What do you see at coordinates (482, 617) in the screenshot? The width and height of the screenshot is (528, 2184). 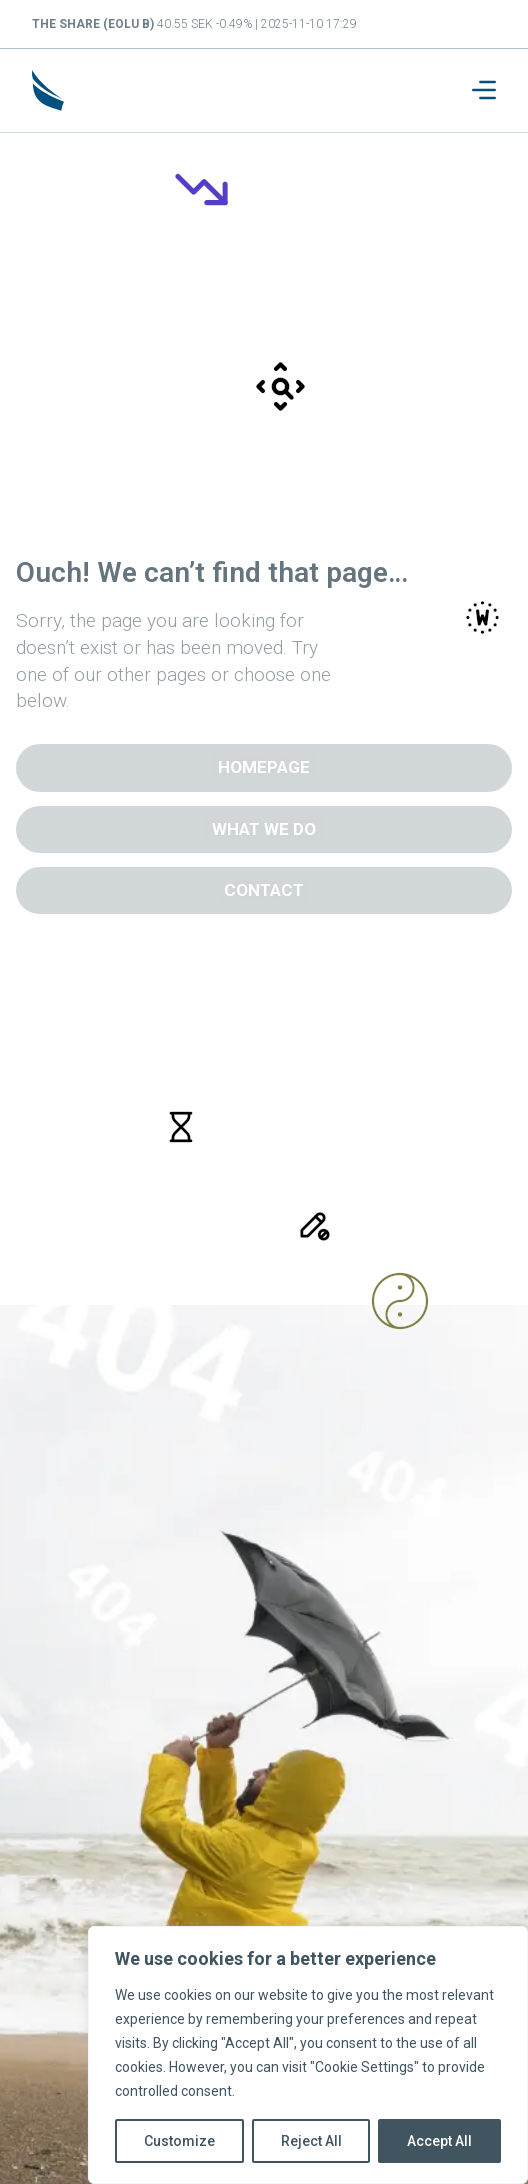 I see `indicates a draft or pending status for an item starting with "W"` at bounding box center [482, 617].